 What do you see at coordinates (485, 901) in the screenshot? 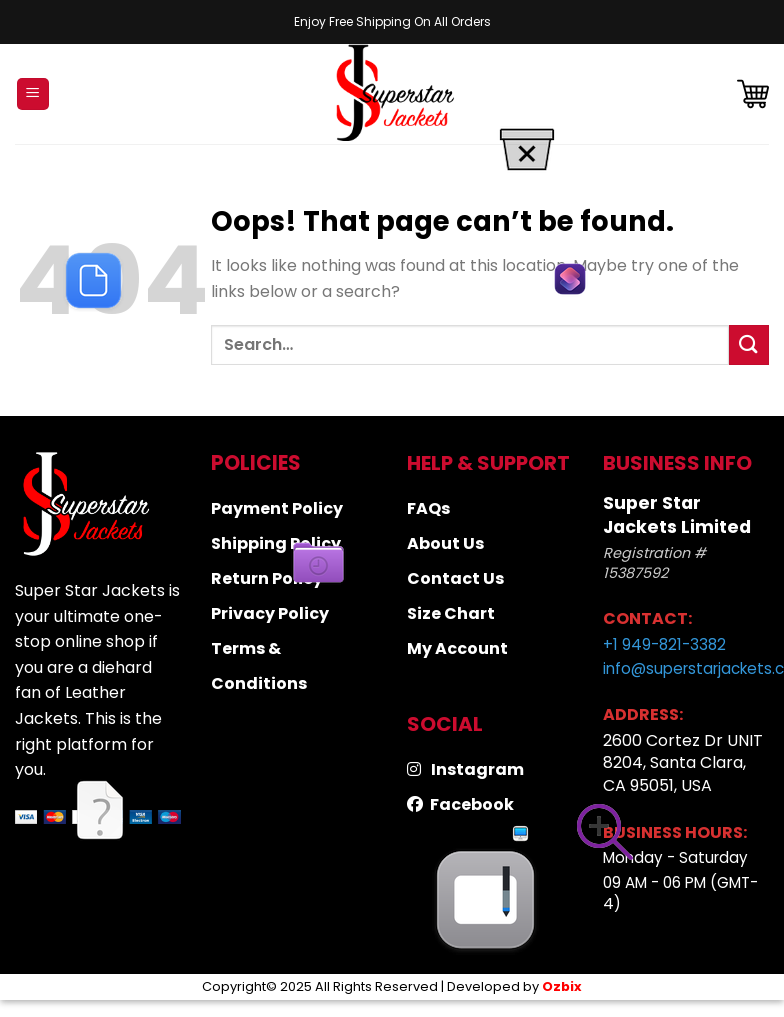
I see `access tablet and display preferences` at bounding box center [485, 901].